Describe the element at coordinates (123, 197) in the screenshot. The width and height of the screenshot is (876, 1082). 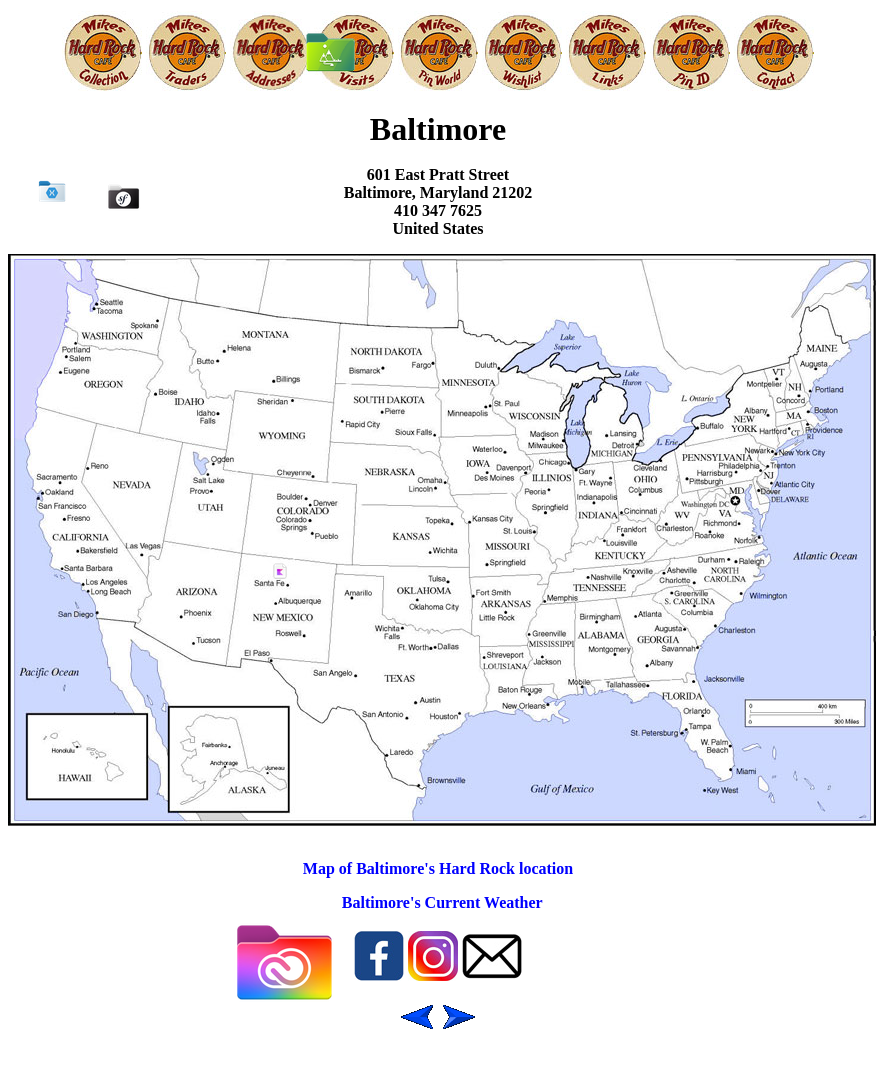
I see `open symfony project folder` at that location.